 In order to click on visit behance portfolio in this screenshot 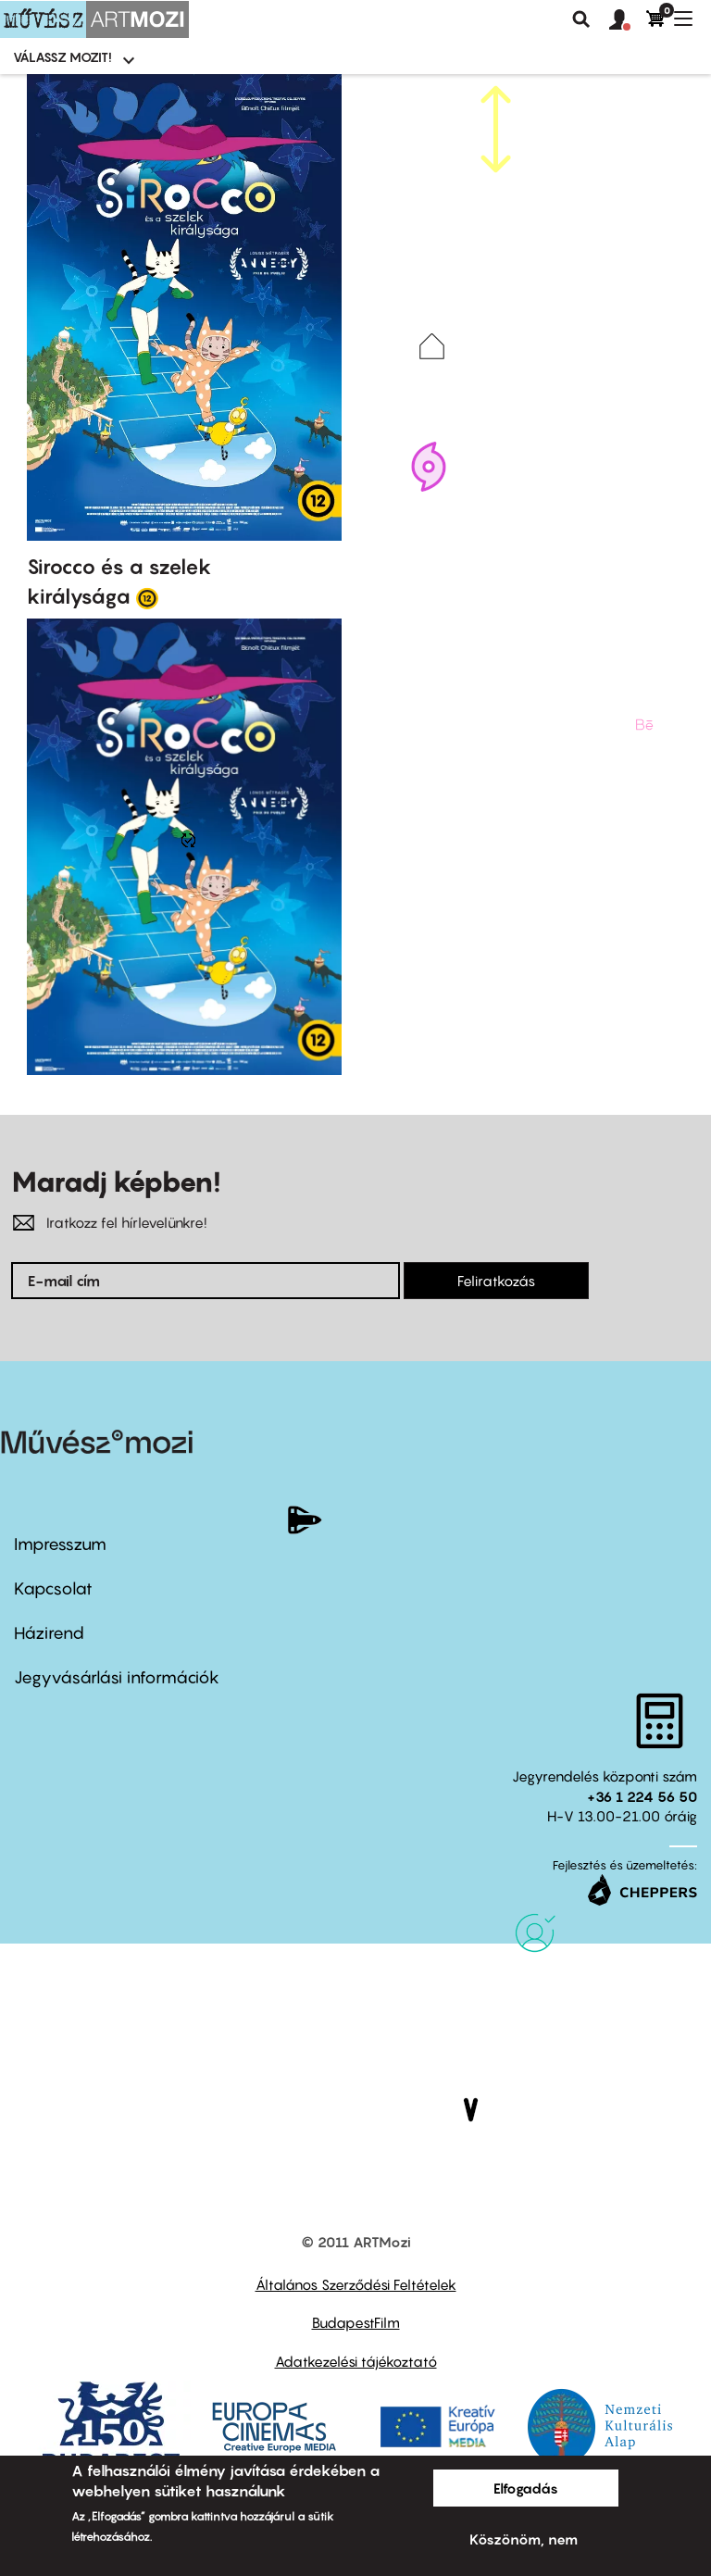, I will do `click(643, 724)`.